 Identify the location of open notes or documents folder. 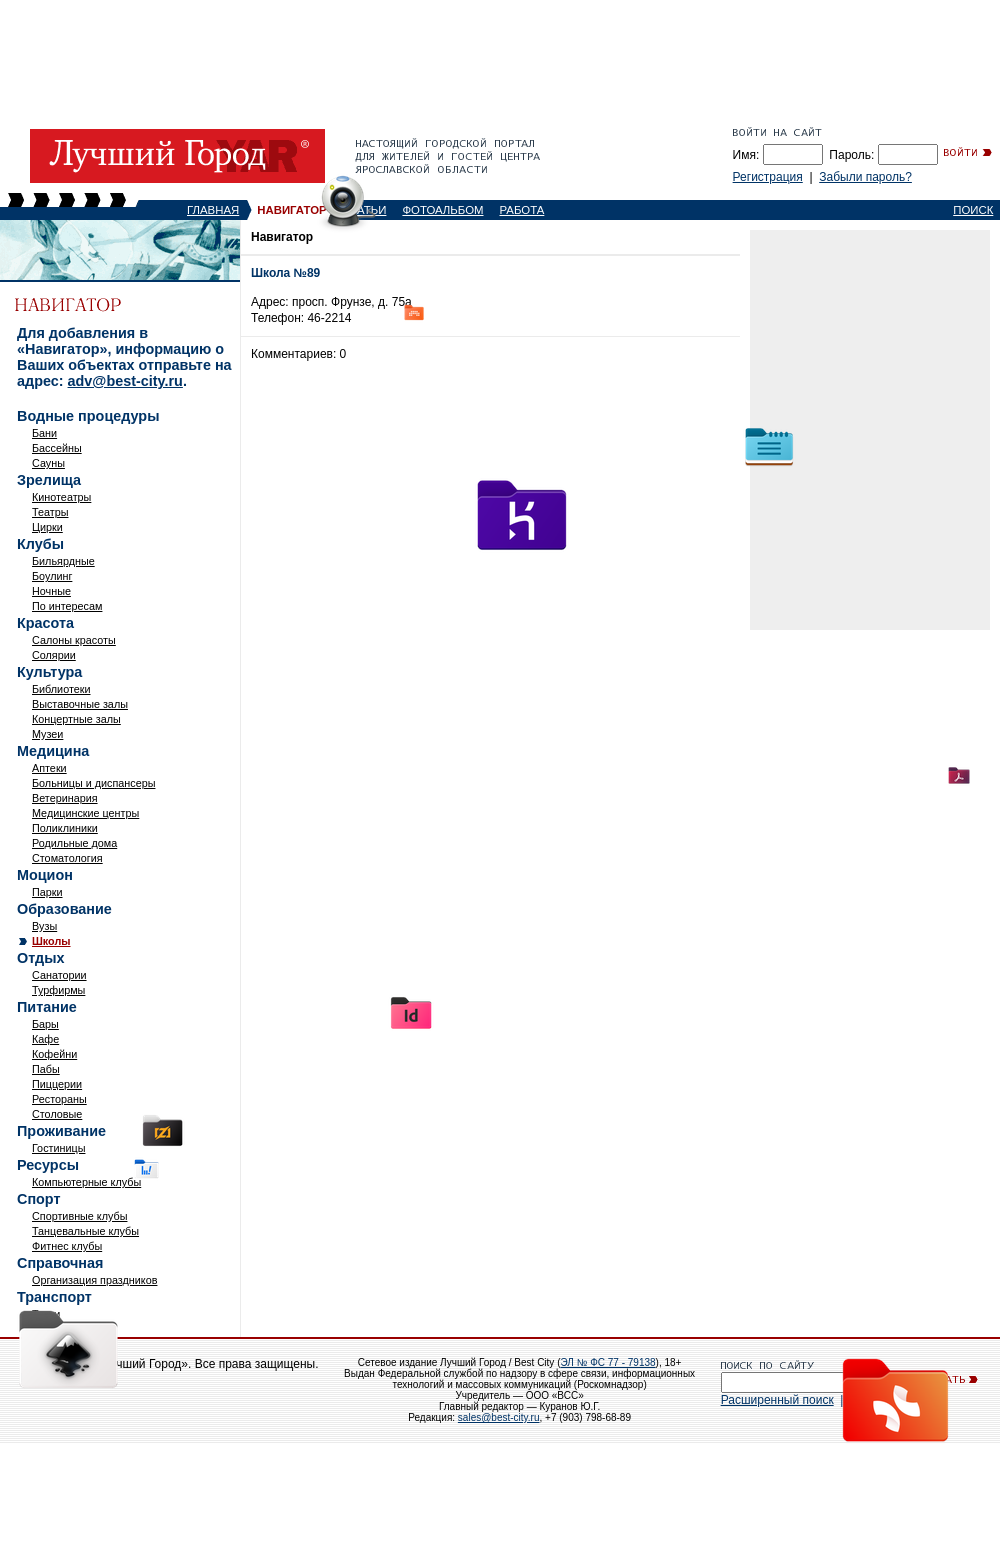
(769, 448).